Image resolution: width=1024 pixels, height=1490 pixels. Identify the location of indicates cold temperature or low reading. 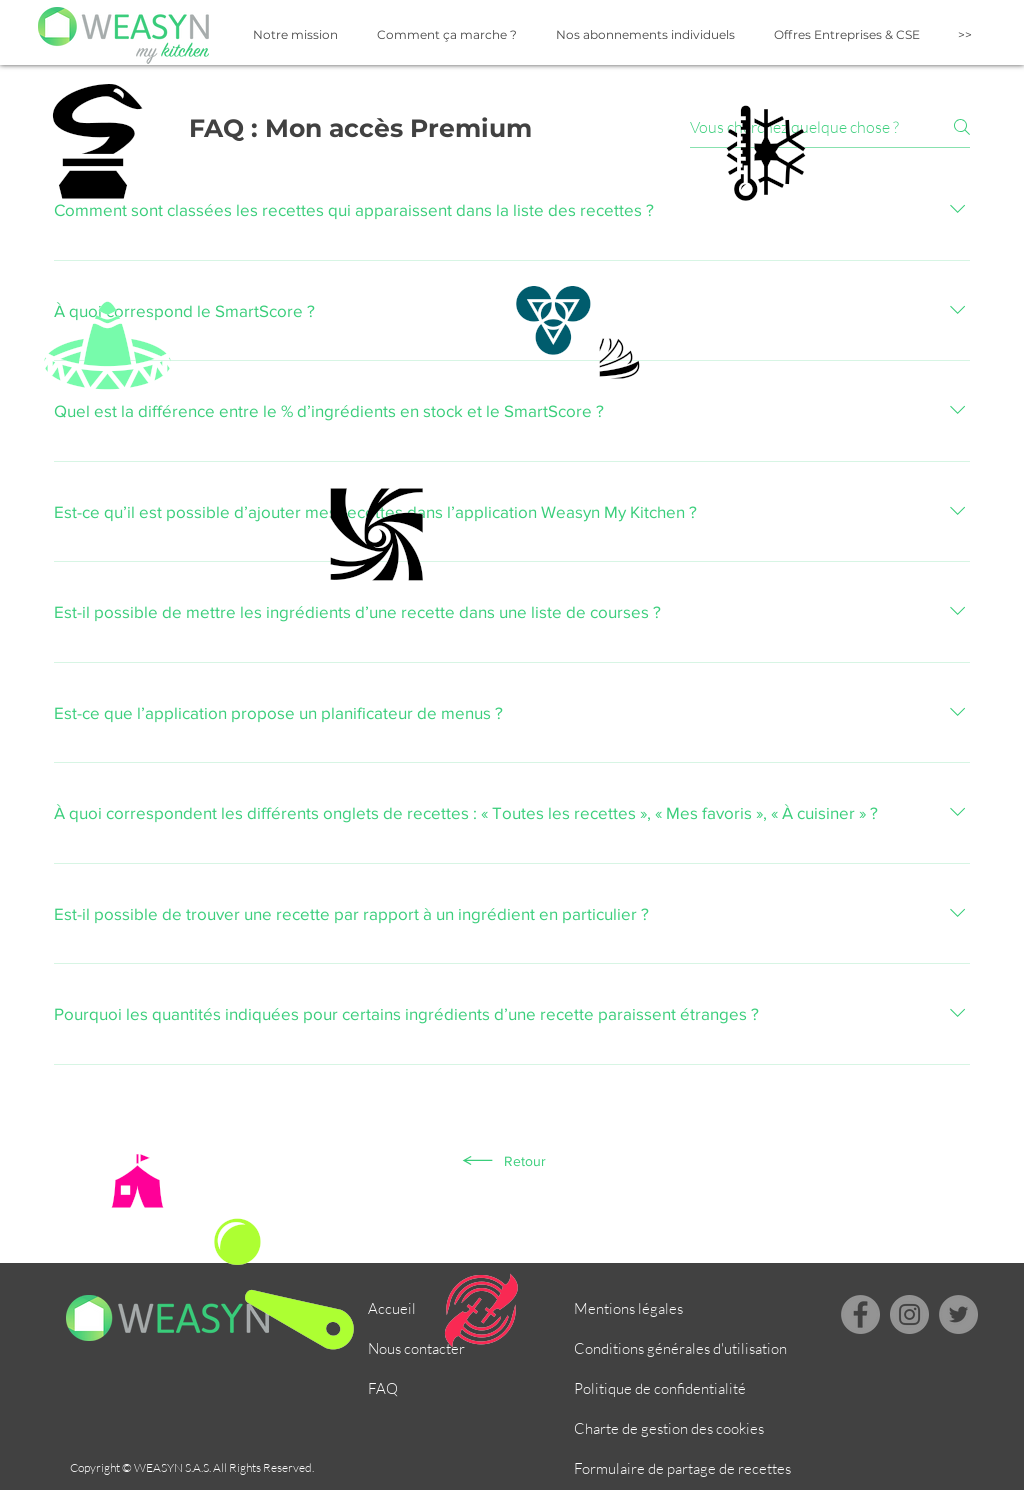
(766, 152).